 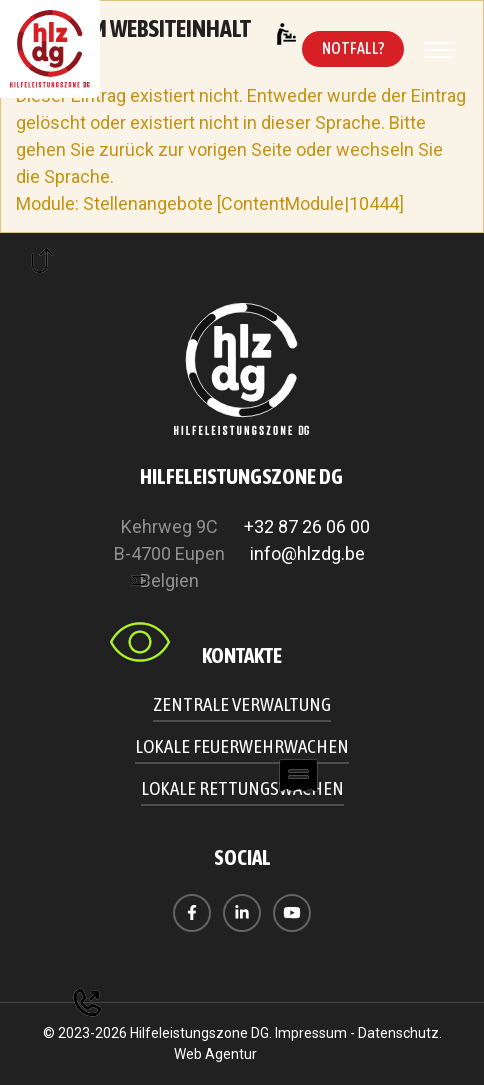 I want to click on indicates baby changing station nearby, so click(x=286, y=34).